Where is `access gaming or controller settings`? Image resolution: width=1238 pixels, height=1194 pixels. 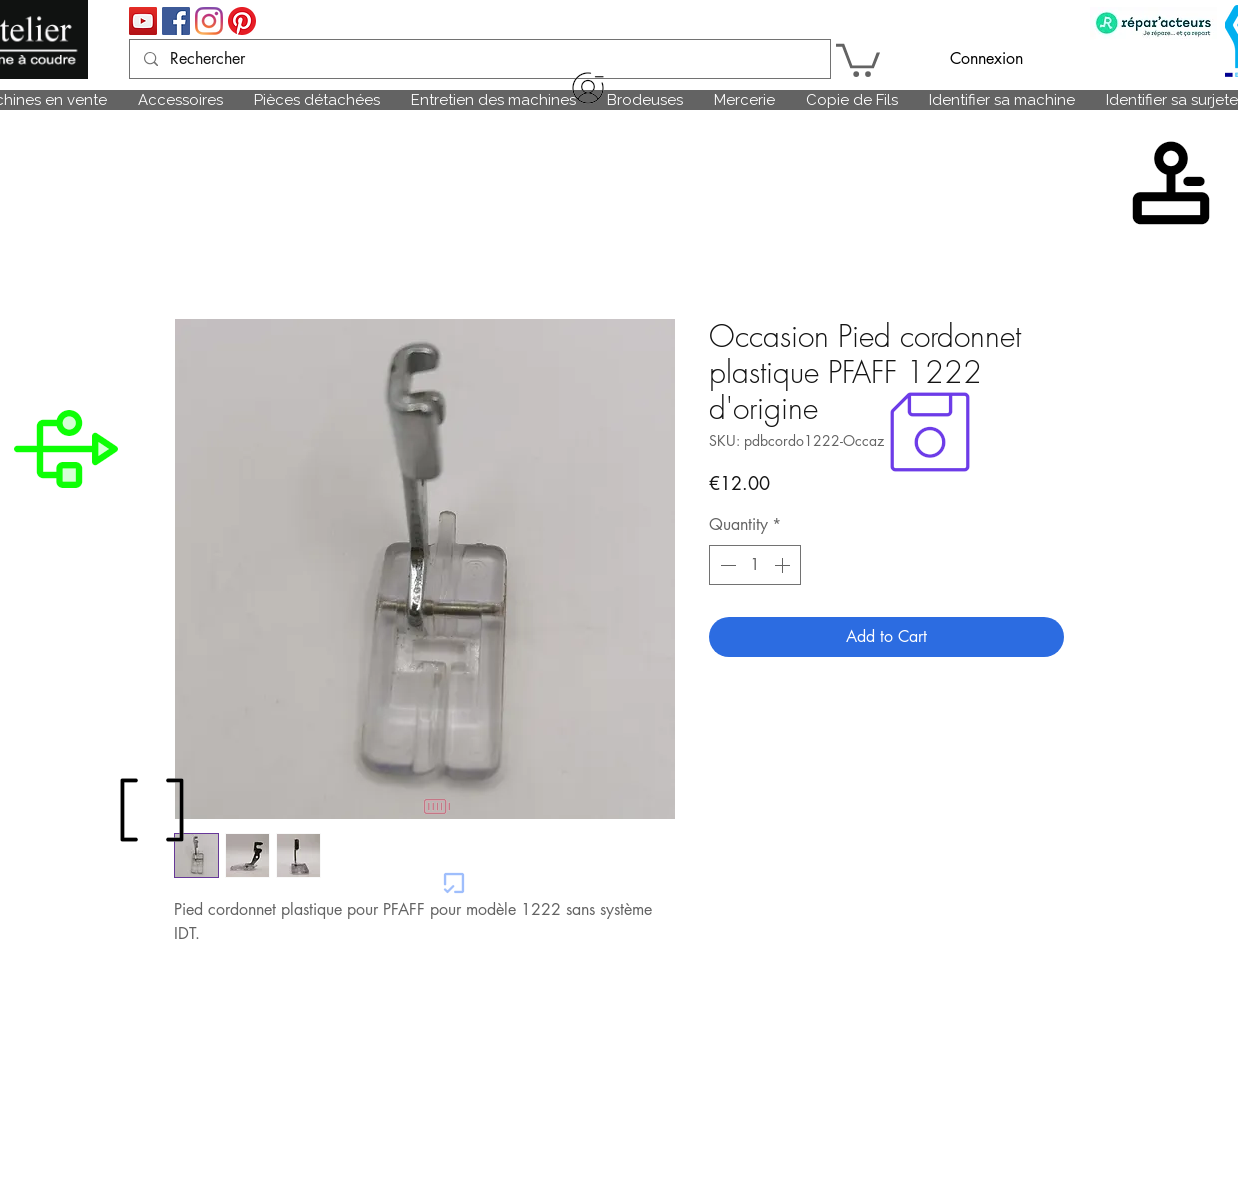
access gaming or controller settings is located at coordinates (1171, 186).